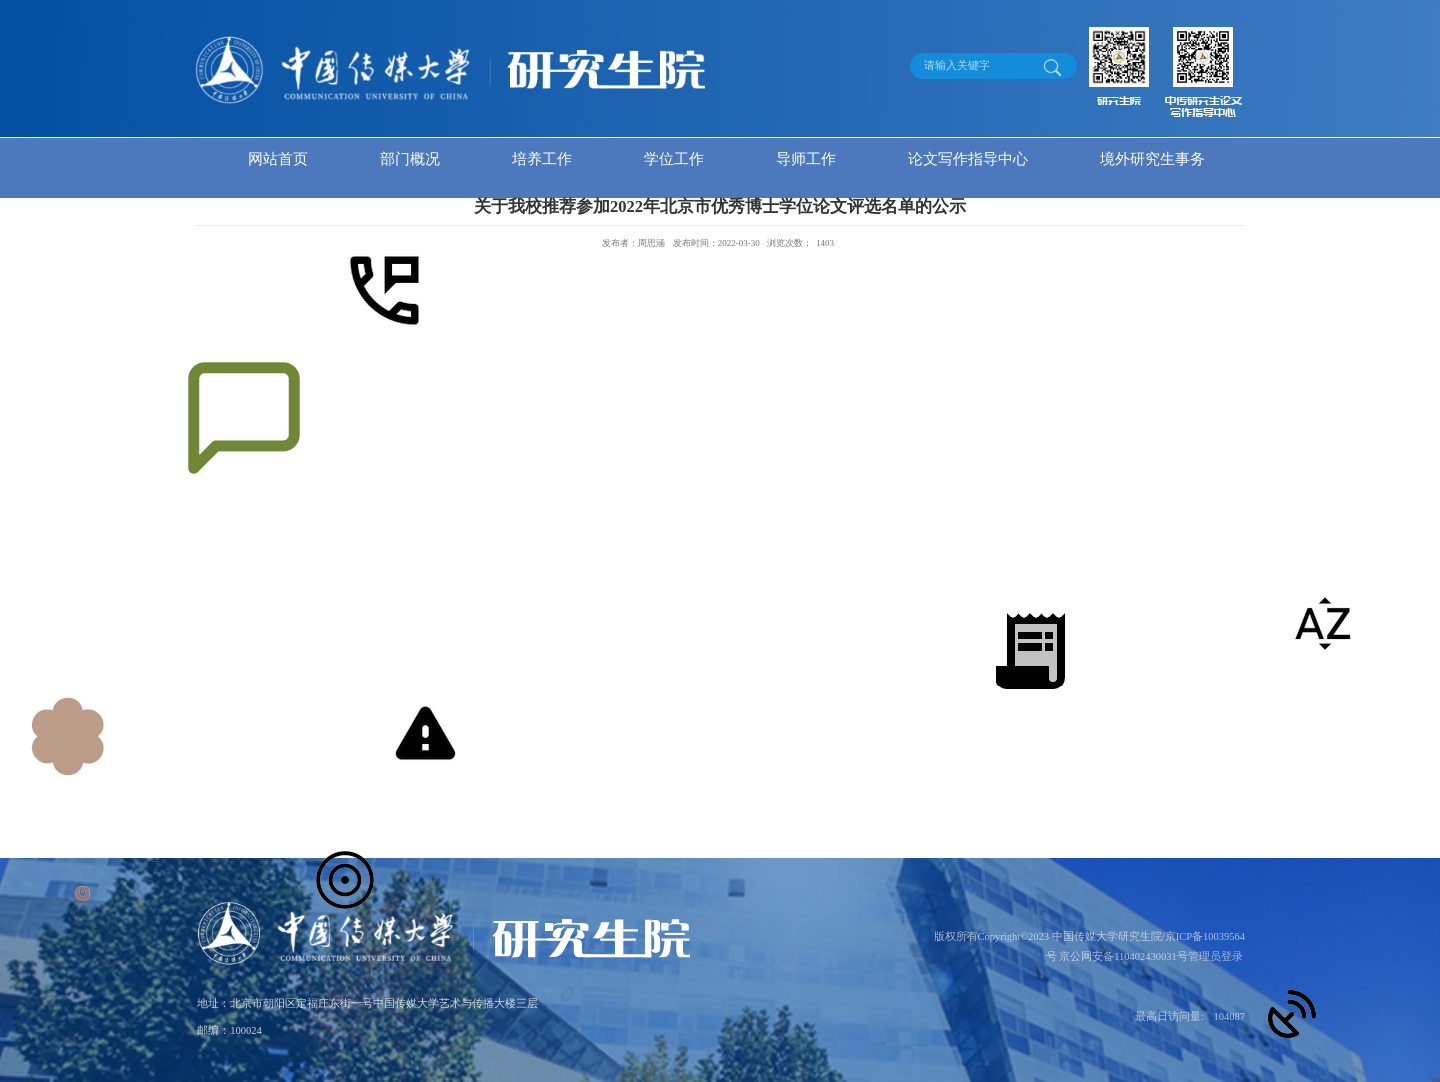 This screenshot has width=1440, height=1082. What do you see at coordinates (244, 418) in the screenshot?
I see `open messaging or chat` at bounding box center [244, 418].